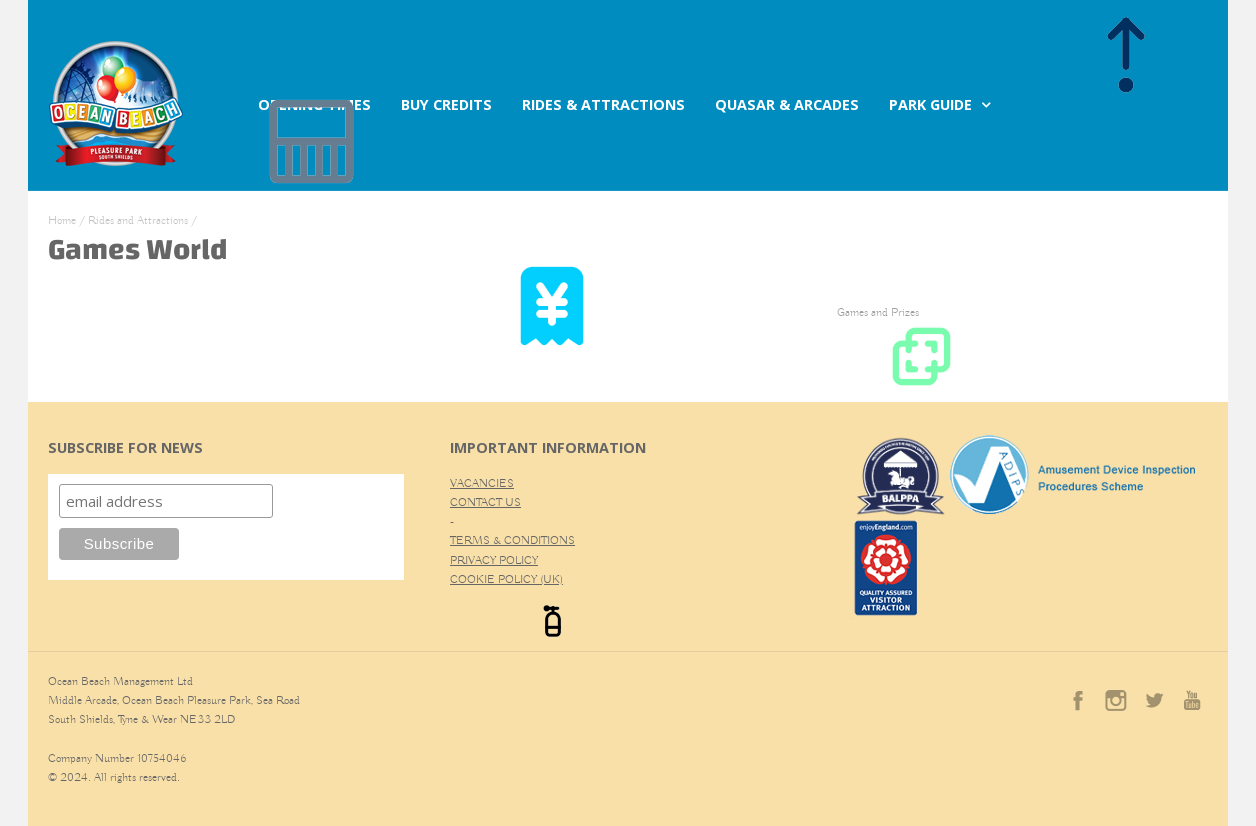 This screenshot has width=1256, height=826. Describe the element at coordinates (1126, 55) in the screenshot. I see `step out of current function in debugger` at that location.